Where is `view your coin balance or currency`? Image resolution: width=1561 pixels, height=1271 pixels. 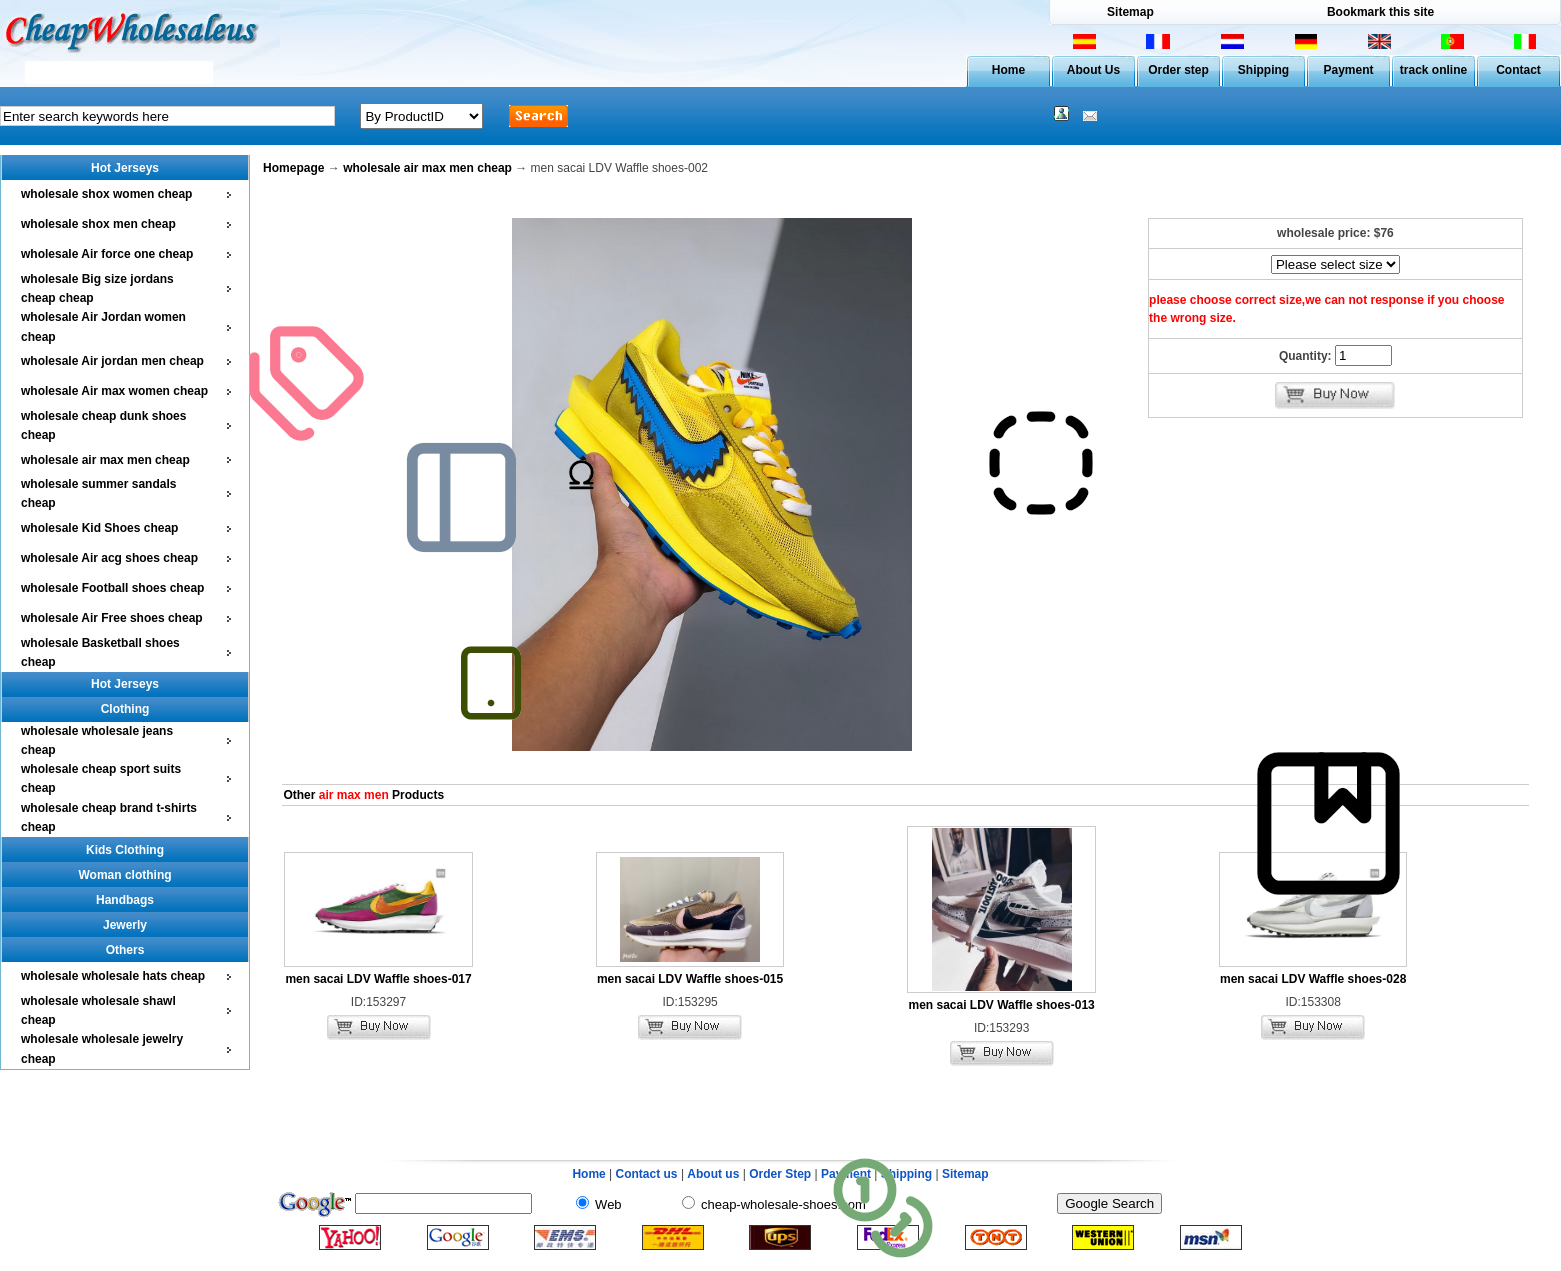
view your coin balance or currency is located at coordinates (883, 1208).